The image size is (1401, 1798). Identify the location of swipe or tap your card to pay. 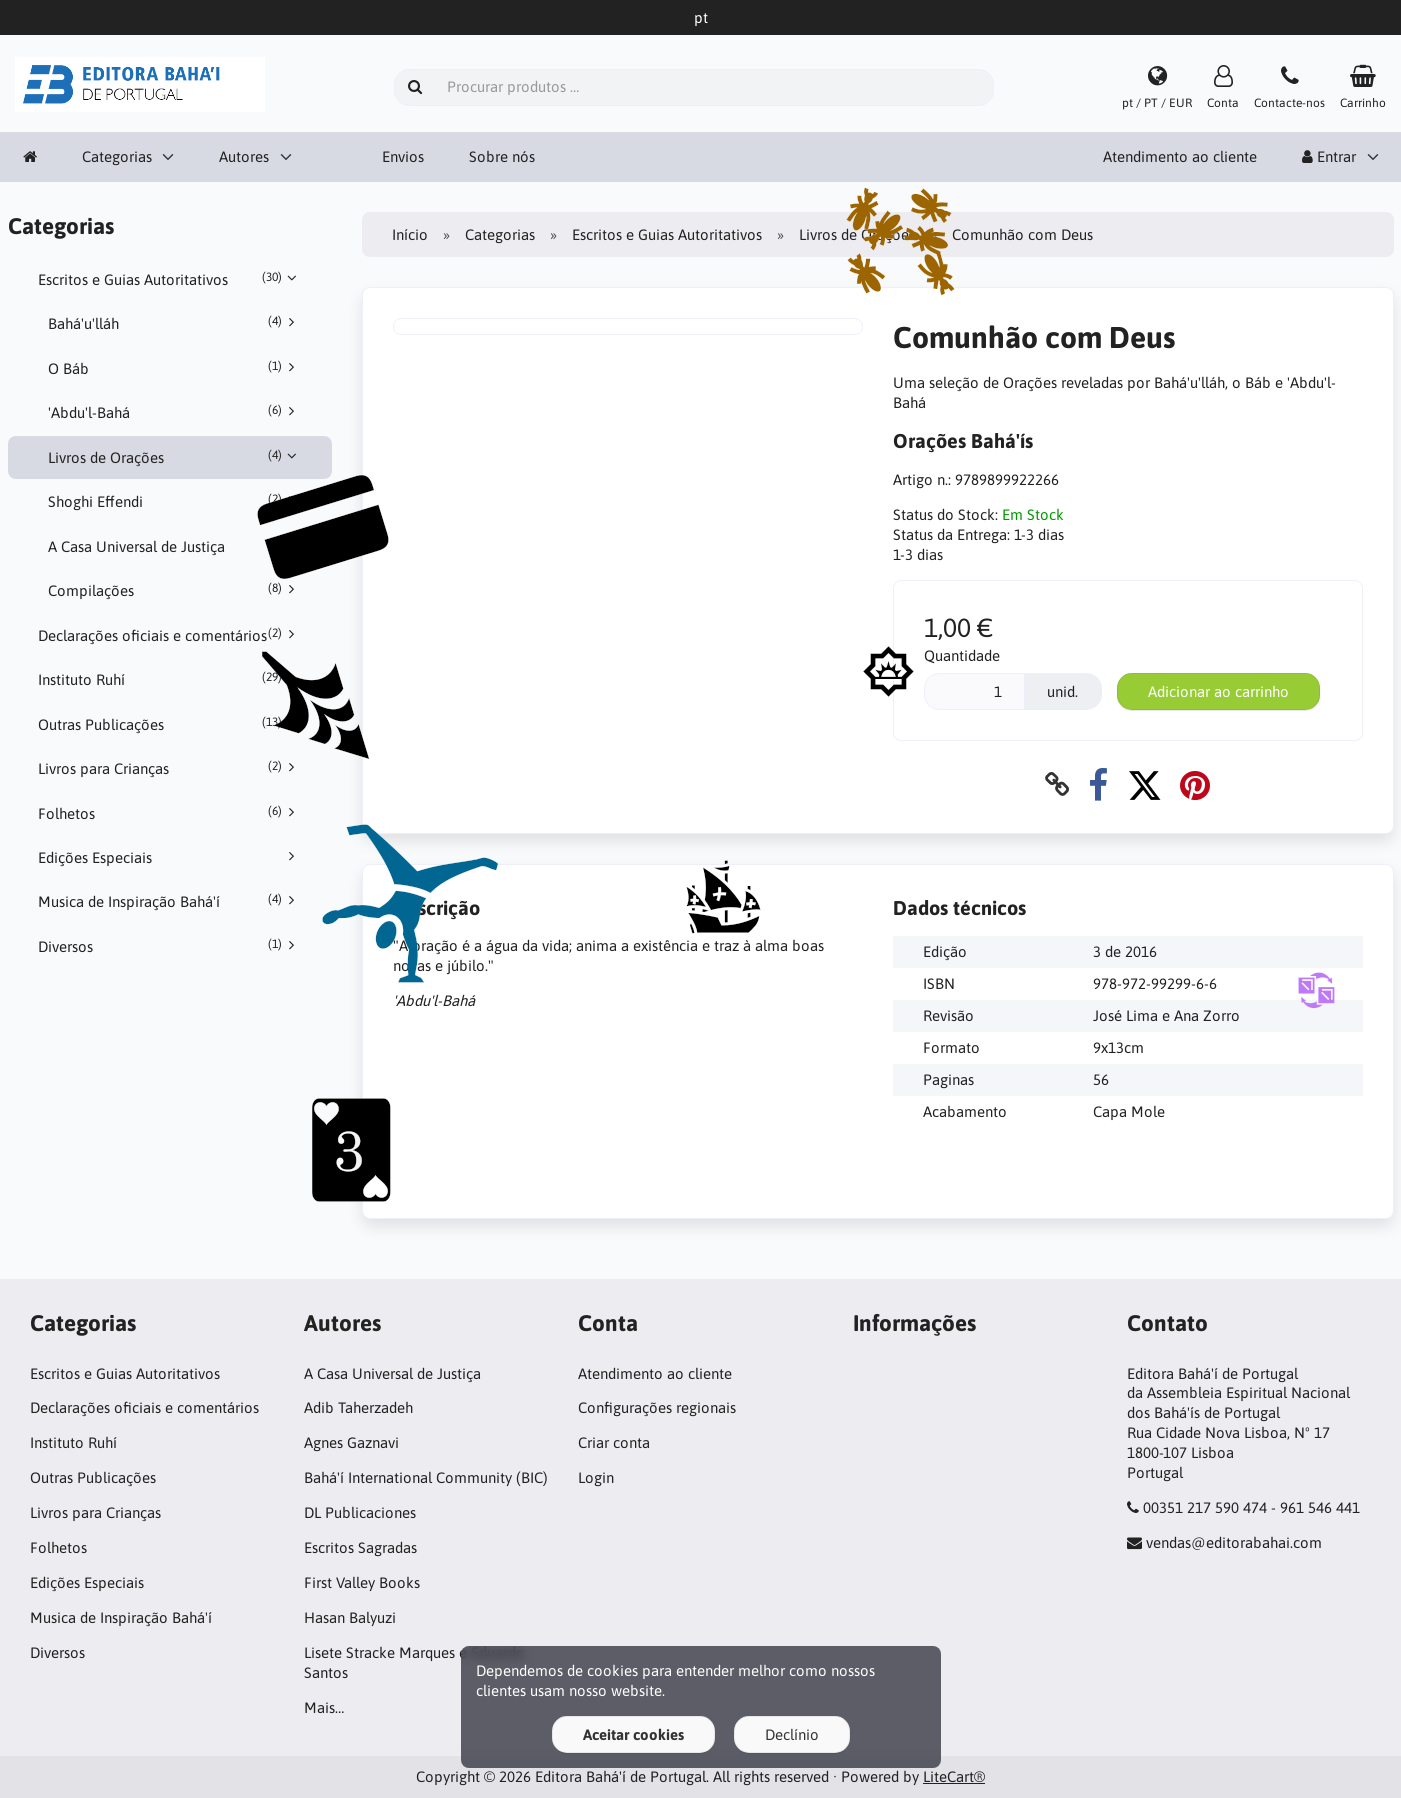
(323, 527).